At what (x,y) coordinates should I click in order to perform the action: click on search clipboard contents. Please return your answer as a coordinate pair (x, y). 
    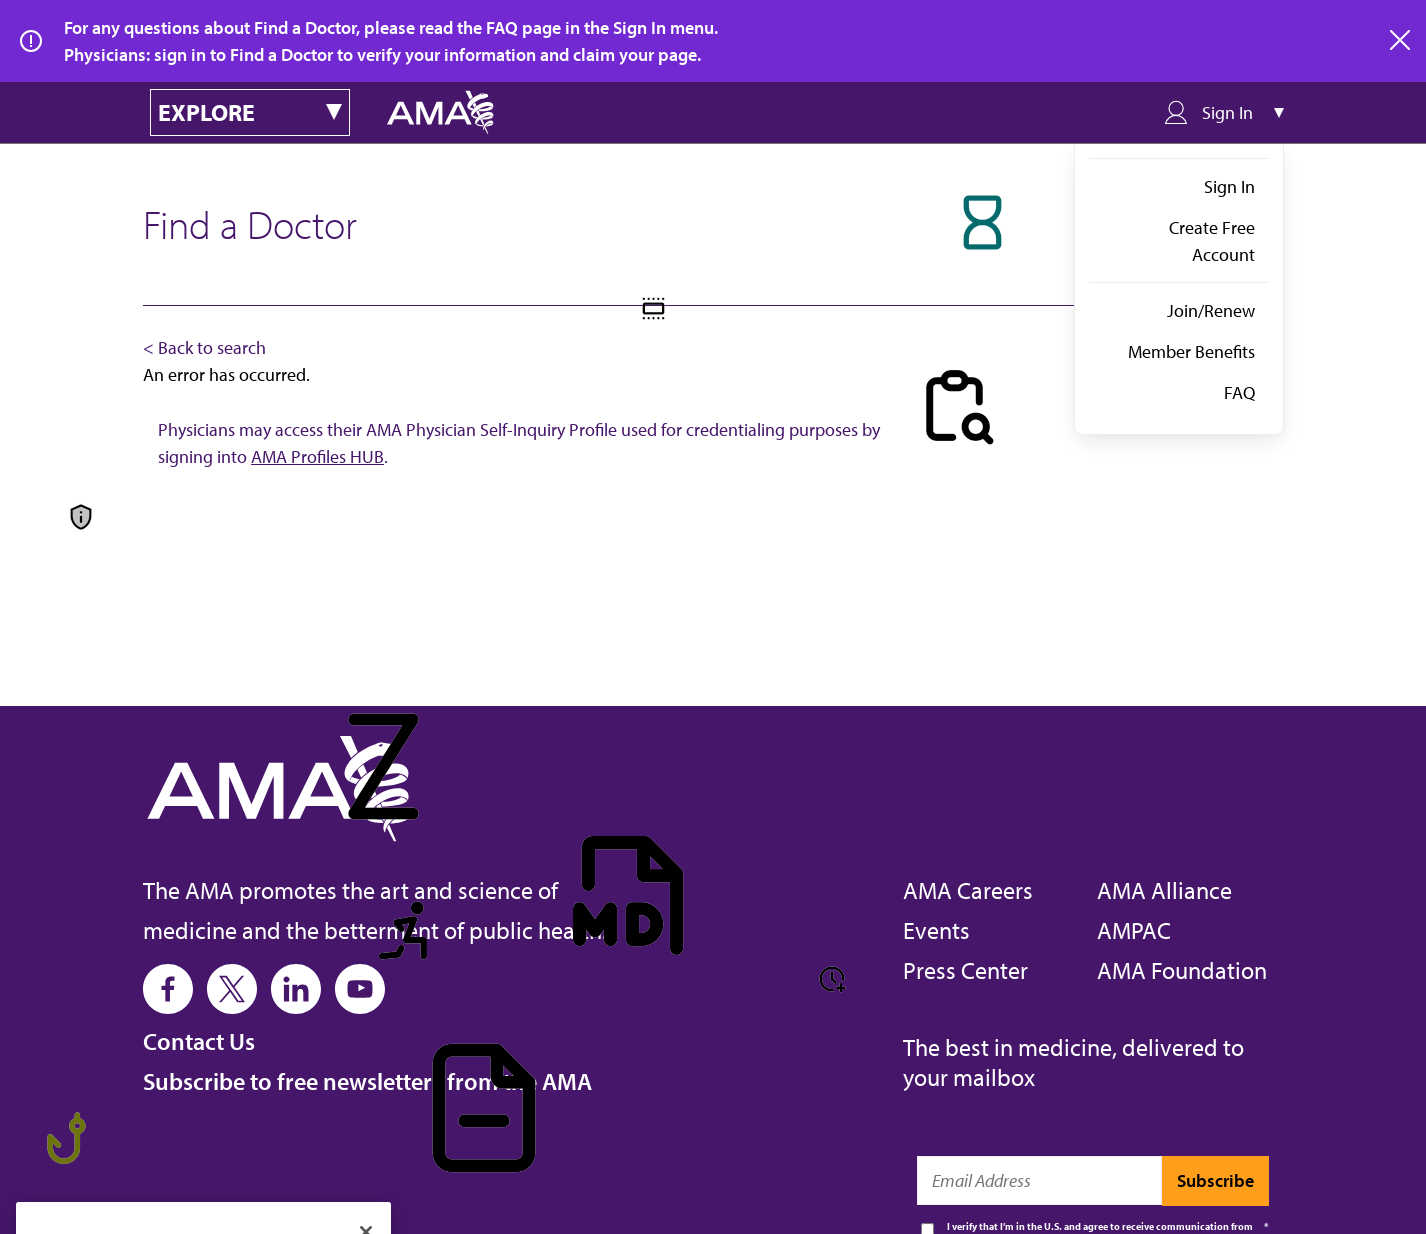
    Looking at the image, I should click on (954, 405).